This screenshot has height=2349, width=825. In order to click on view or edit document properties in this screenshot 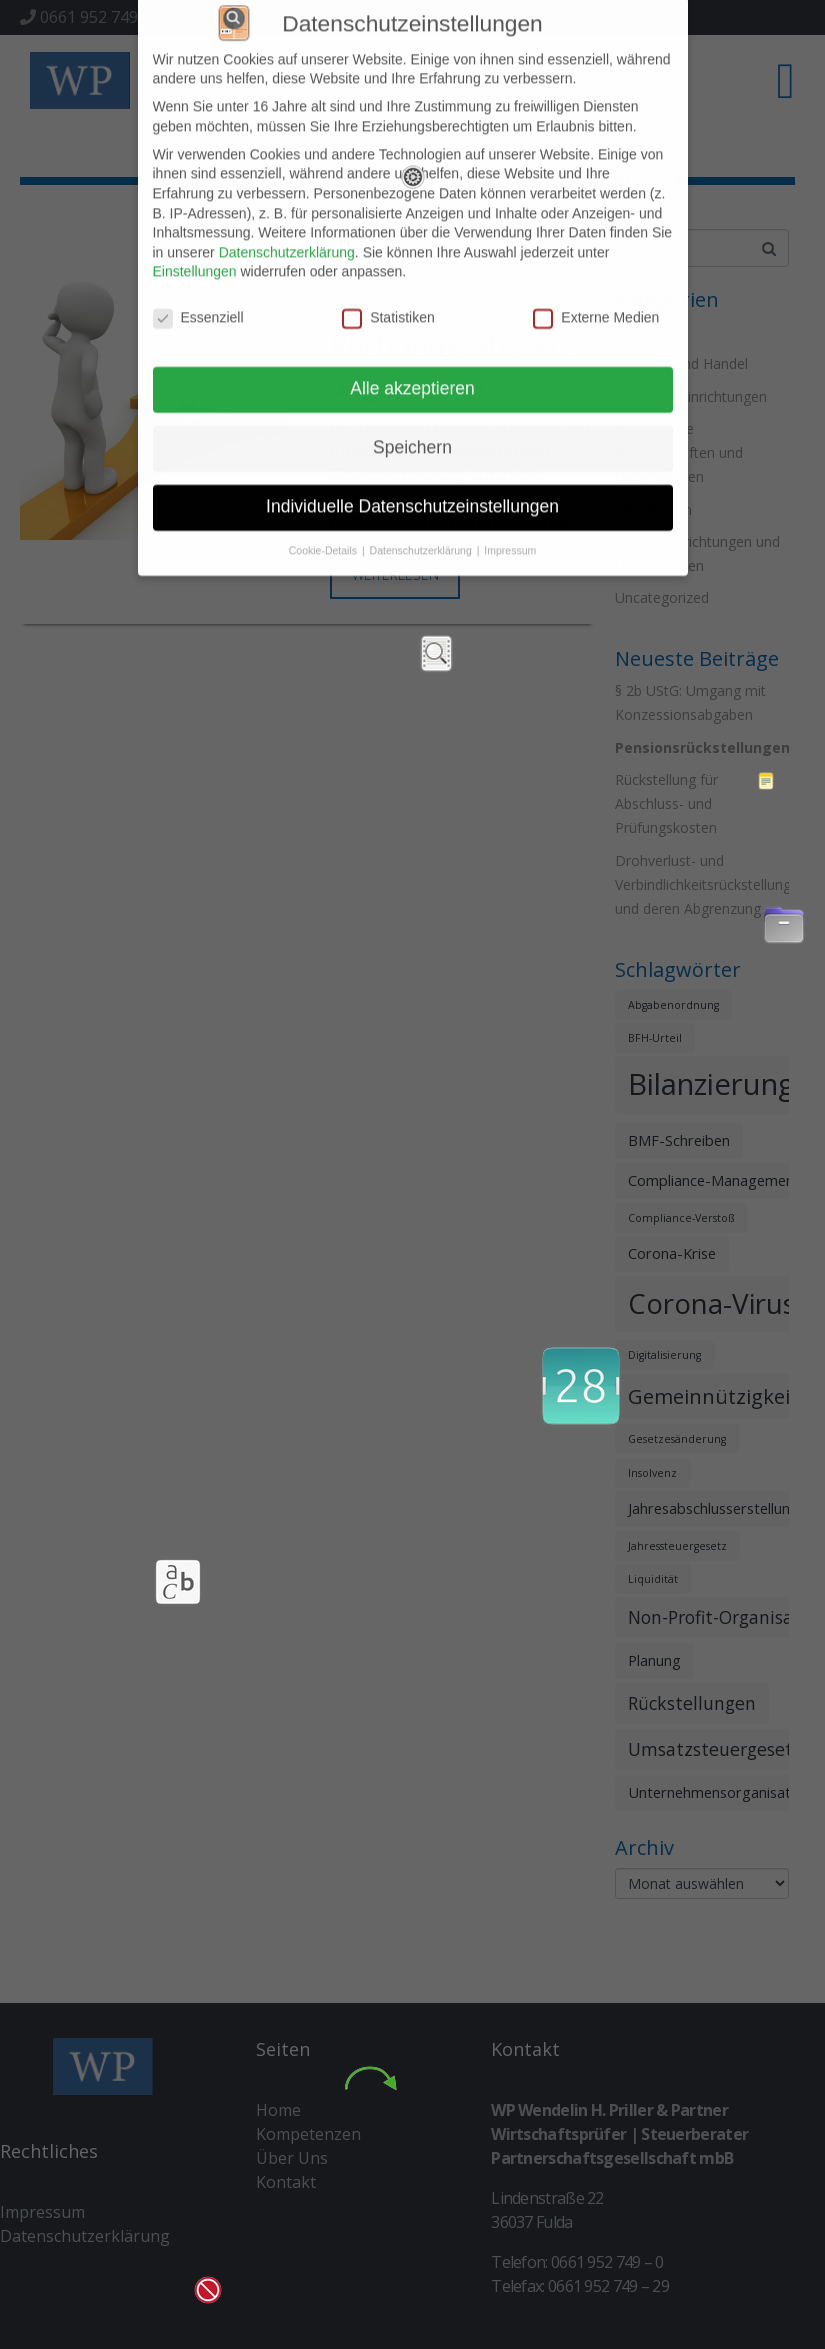, I will do `click(413, 177)`.